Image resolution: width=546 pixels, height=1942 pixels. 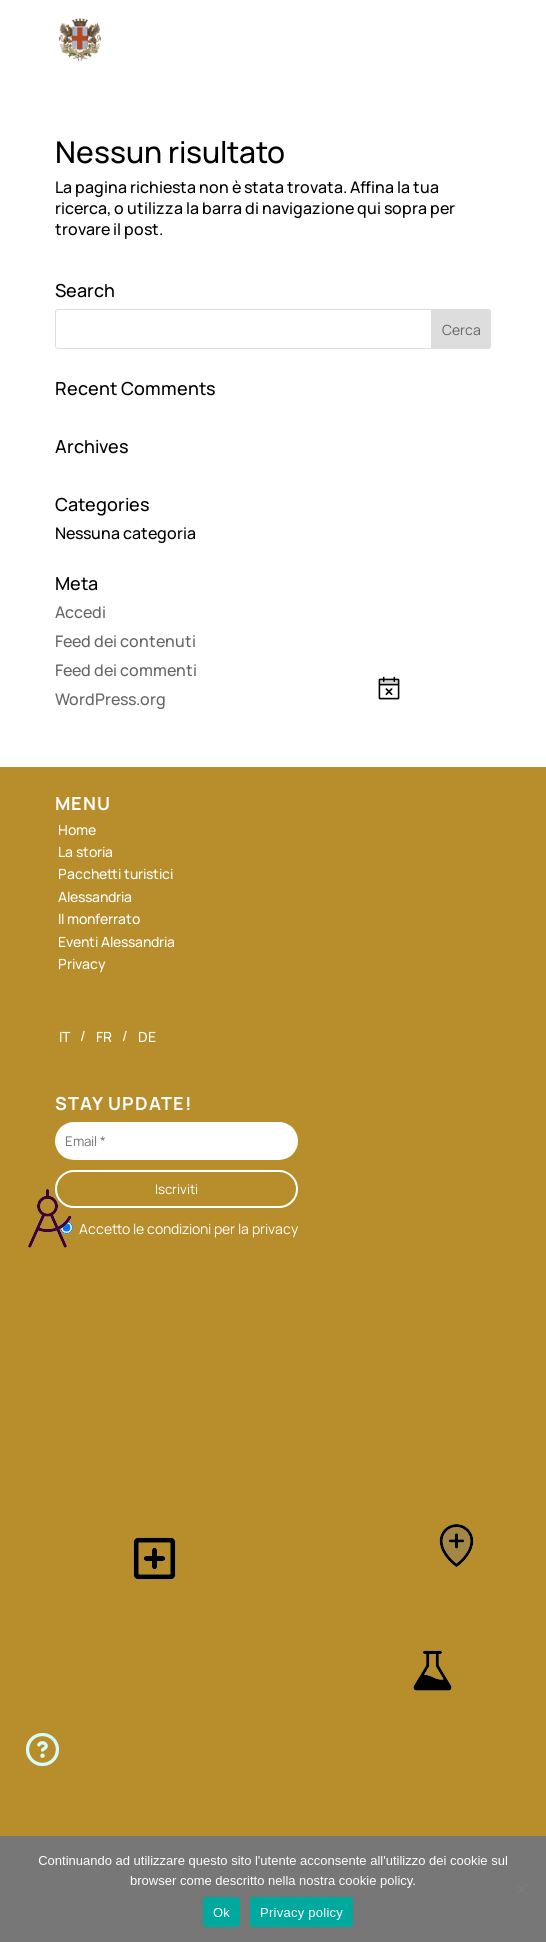 What do you see at coordinates (456, 1545) in the screenshot?
I see `add a new location pin` at bounding box center [456, 1545].